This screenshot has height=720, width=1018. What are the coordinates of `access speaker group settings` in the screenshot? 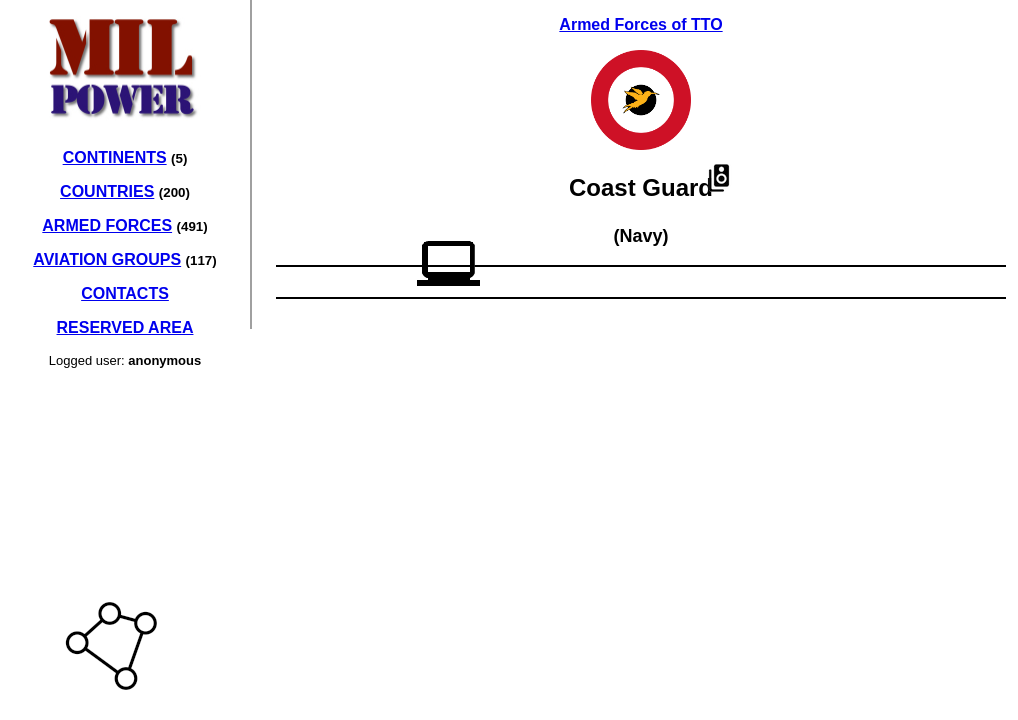 It's located at (719, 178).